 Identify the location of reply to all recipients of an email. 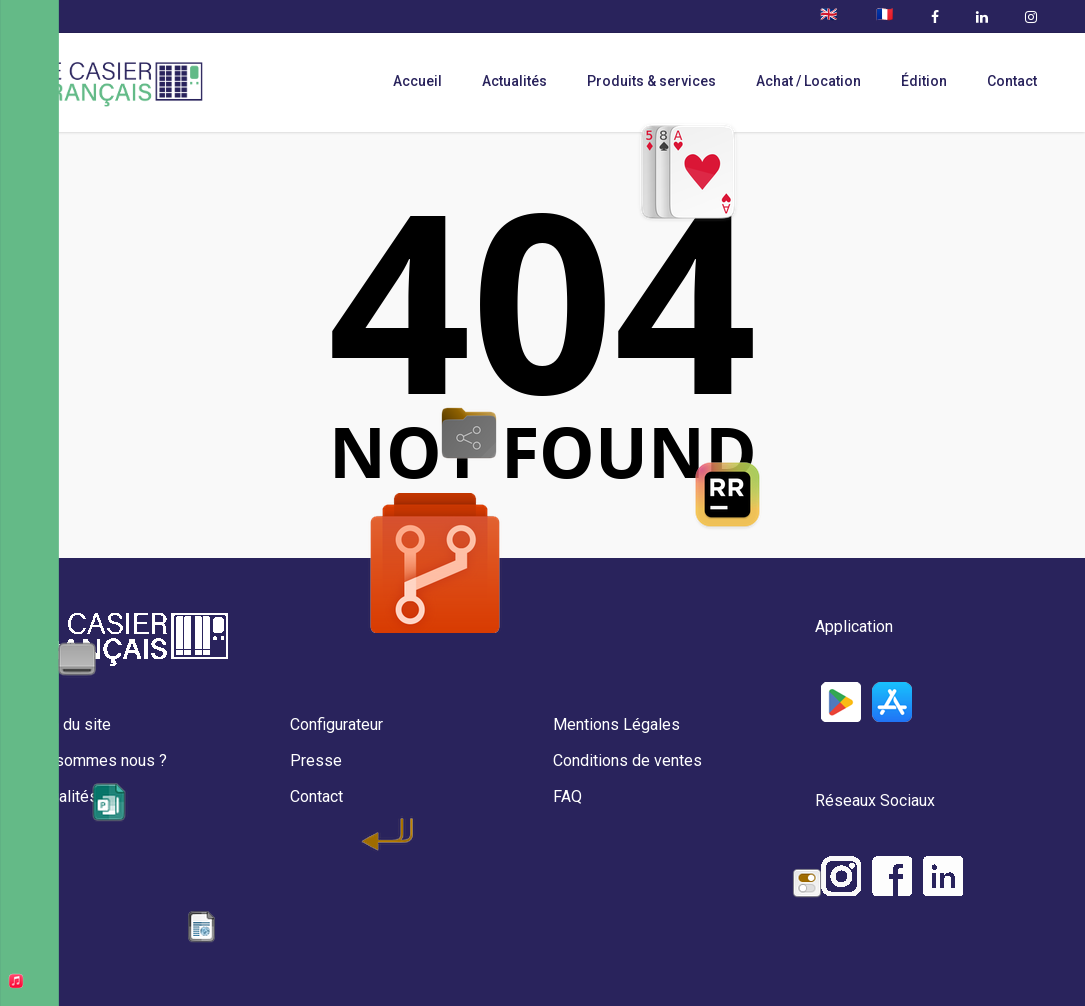
(386, 830).